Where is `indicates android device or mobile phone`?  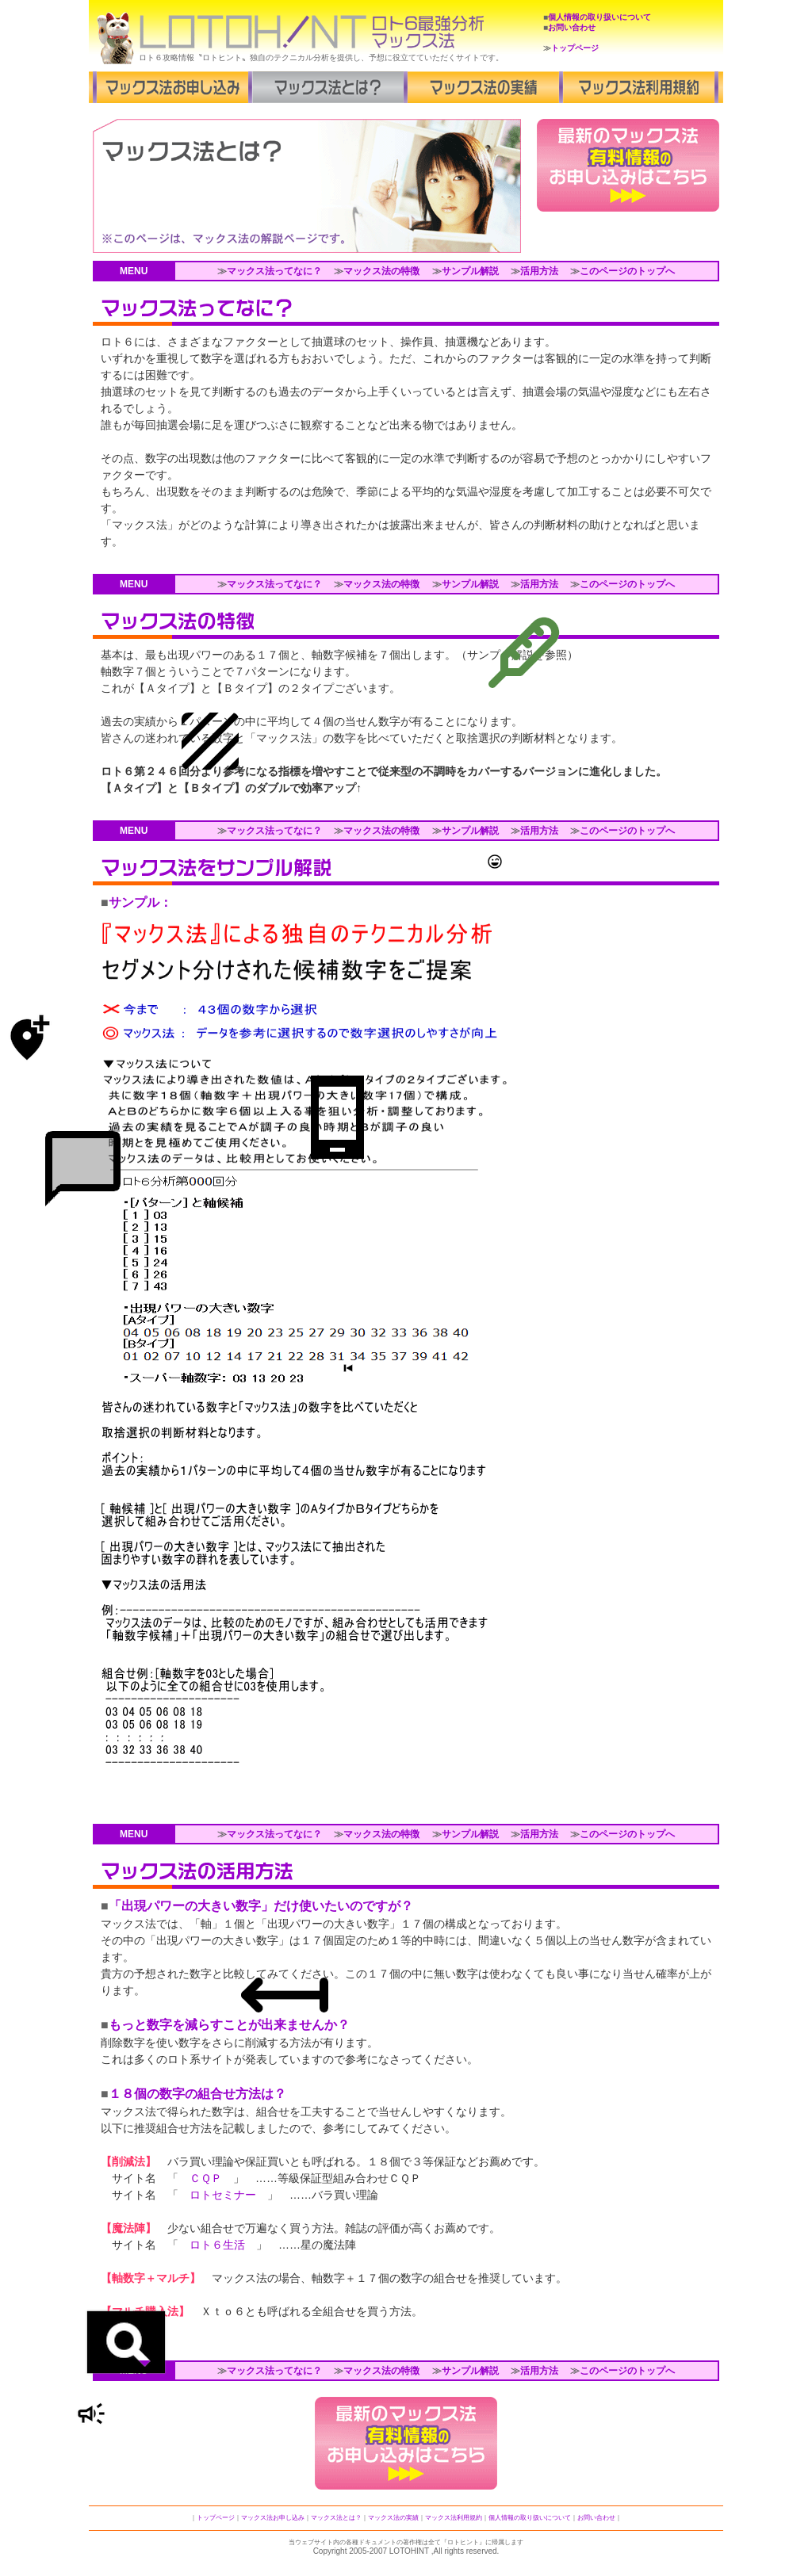 indicates android device or mobile phone is located at coordinates (337, 1117).